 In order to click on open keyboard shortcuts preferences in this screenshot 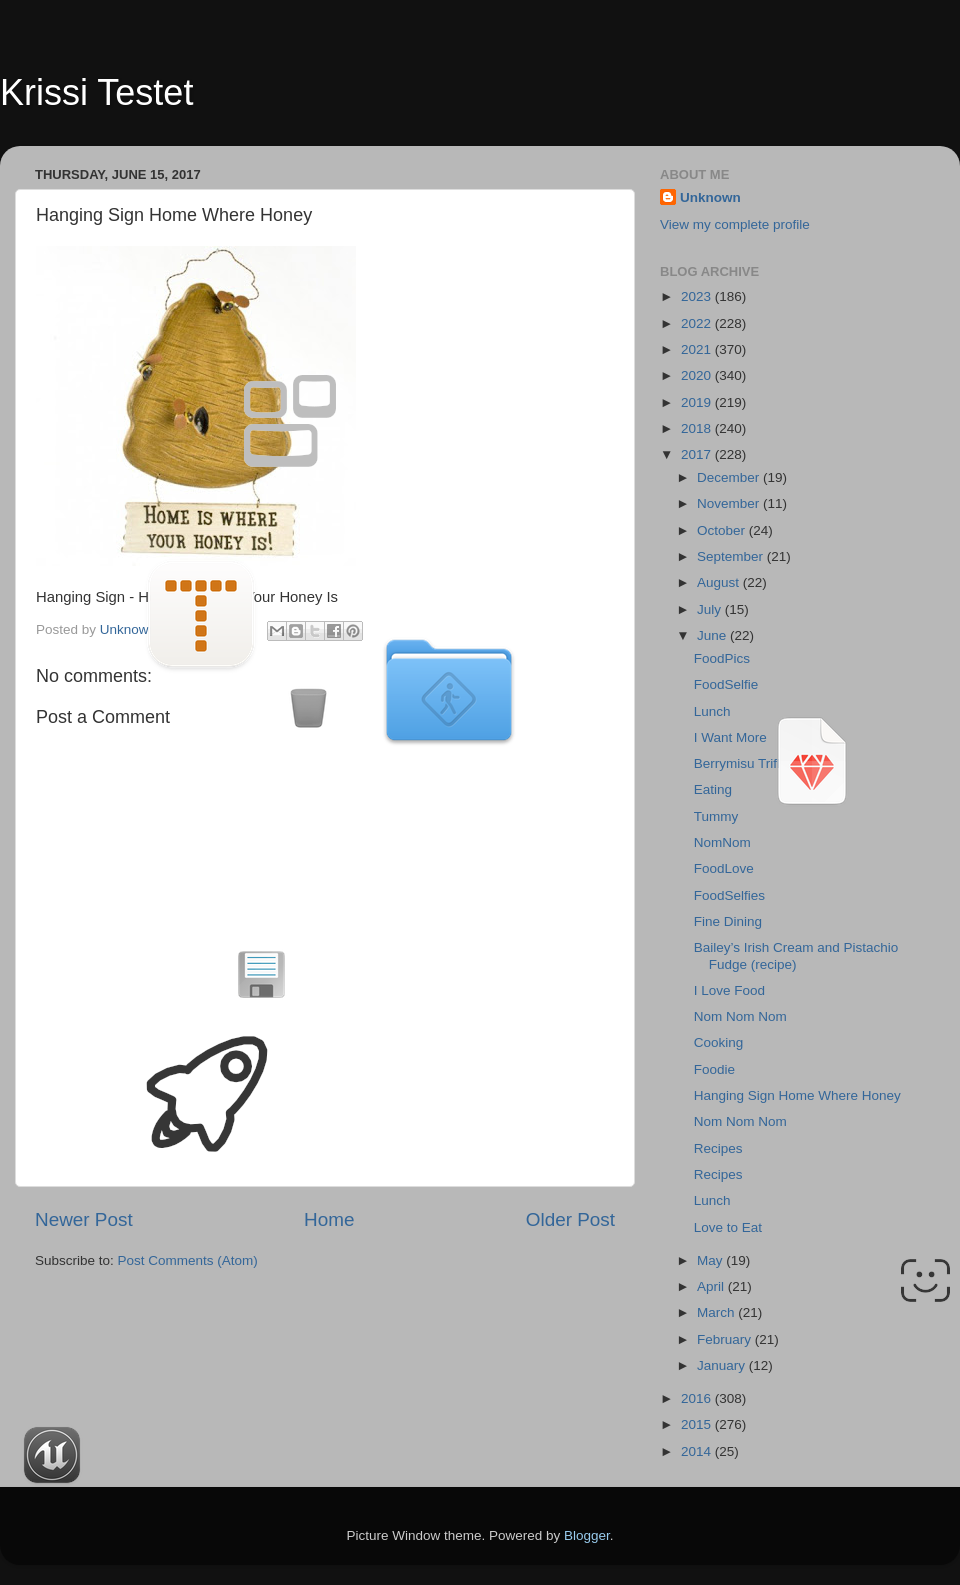, I will do `click(293, 424)`.